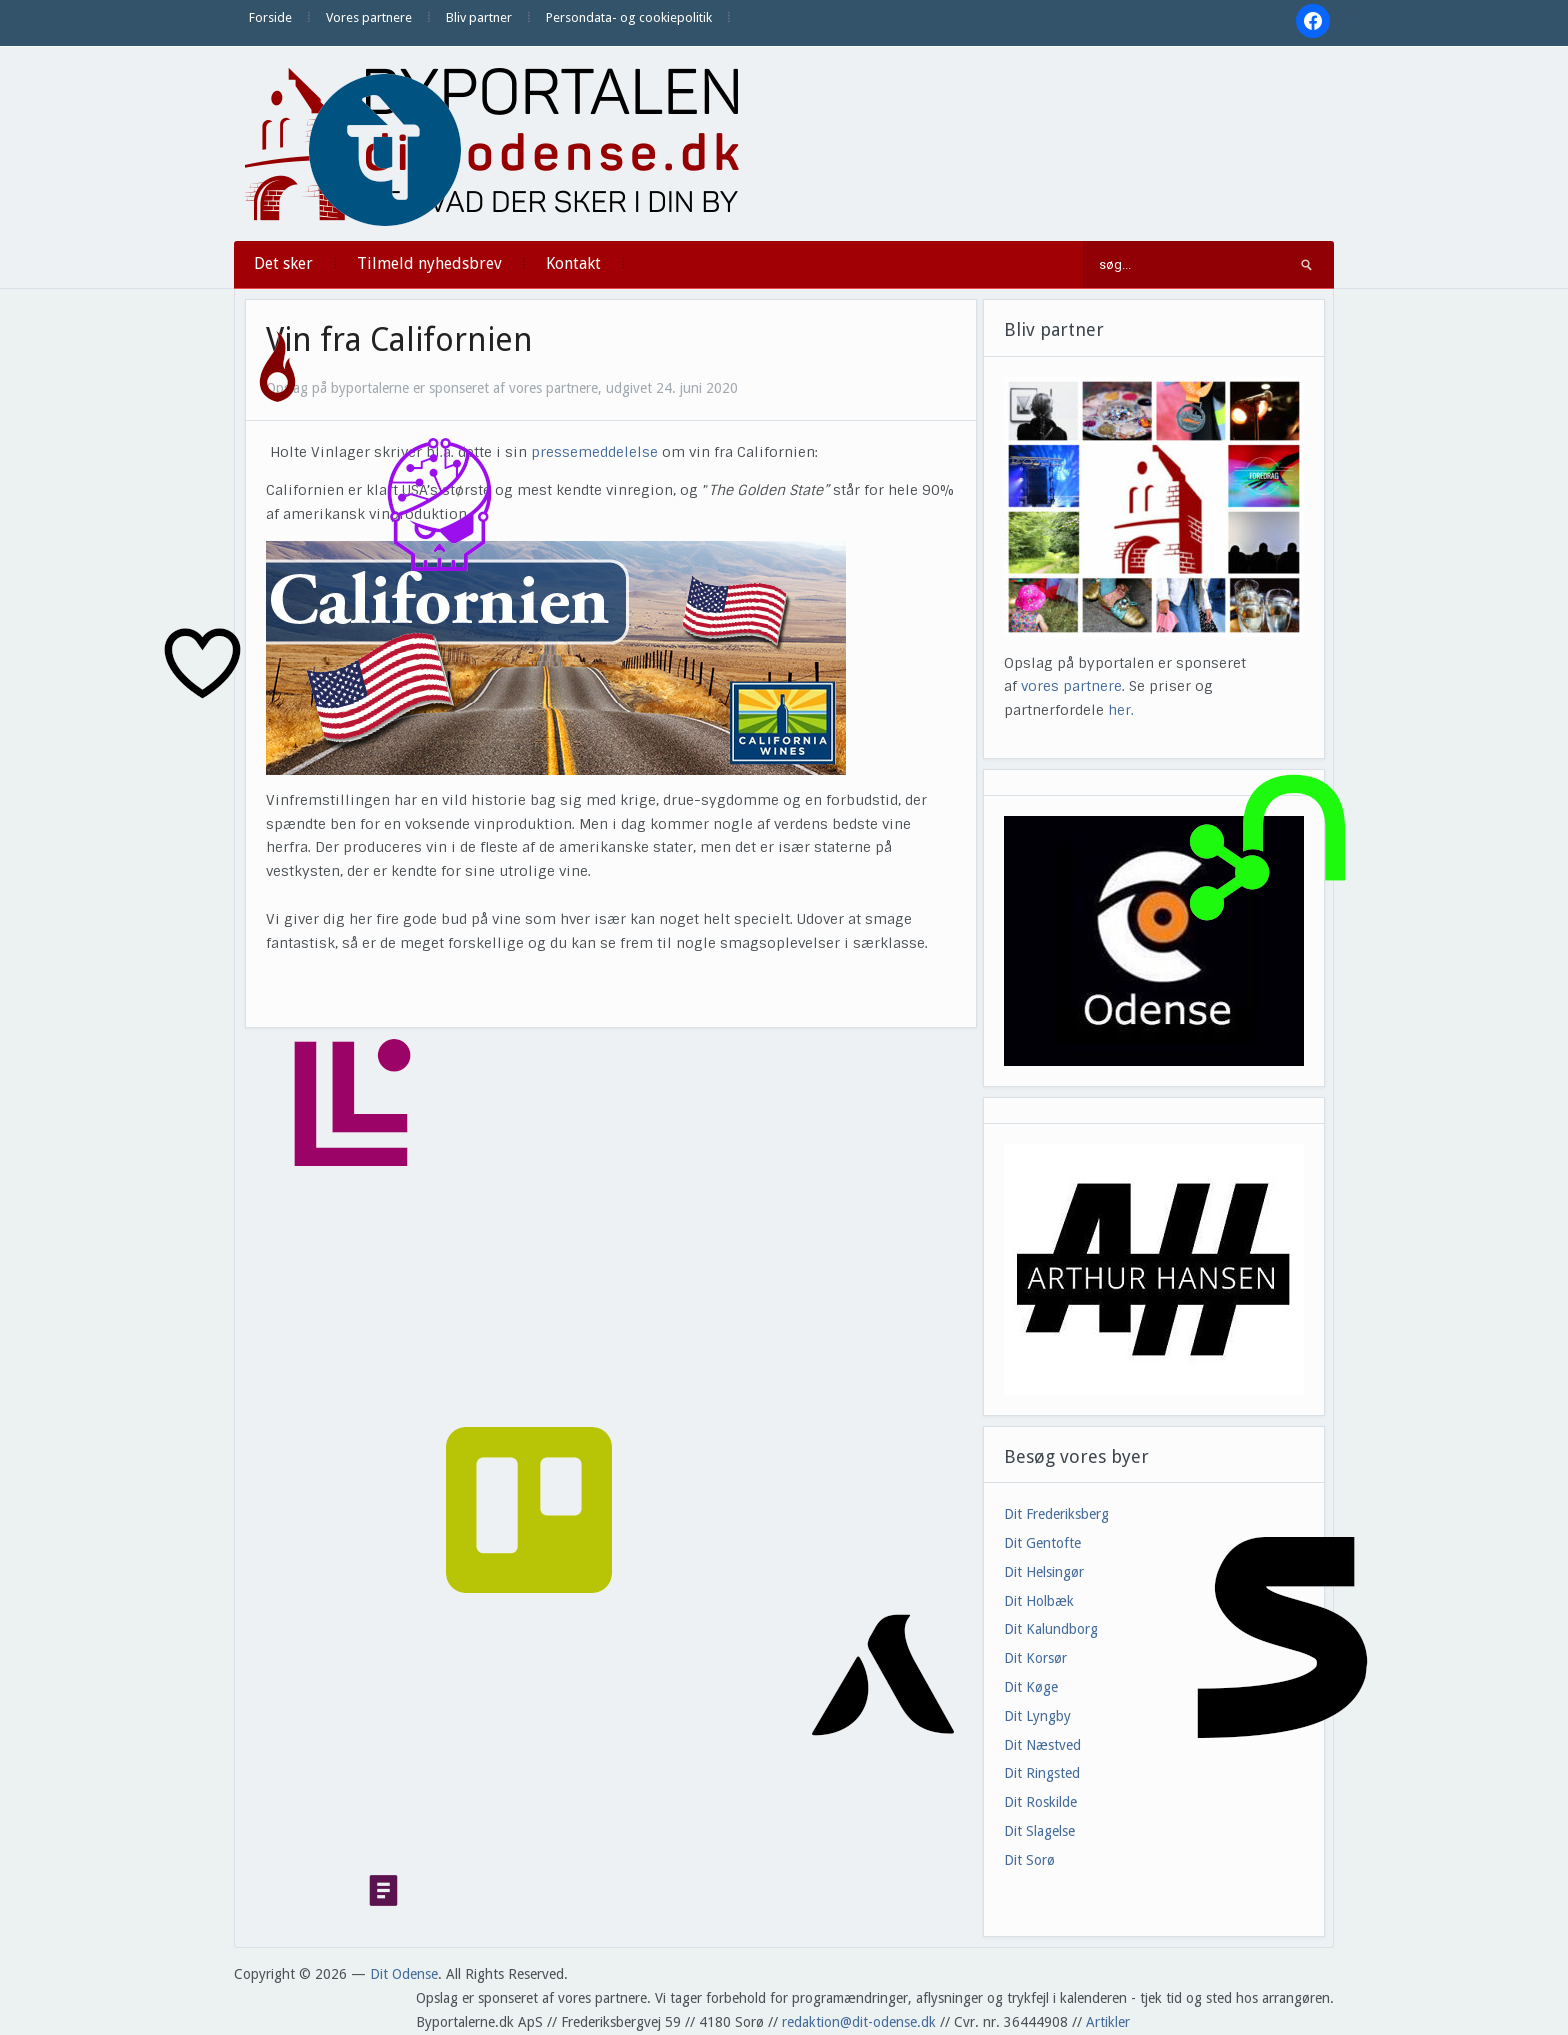 Image resolution: width=1568 pixels, height=2035 pixels. What do you see at coordinates (202, 662) in the screenshot?
I see `add to favorites` at bounding box center [202, 662].